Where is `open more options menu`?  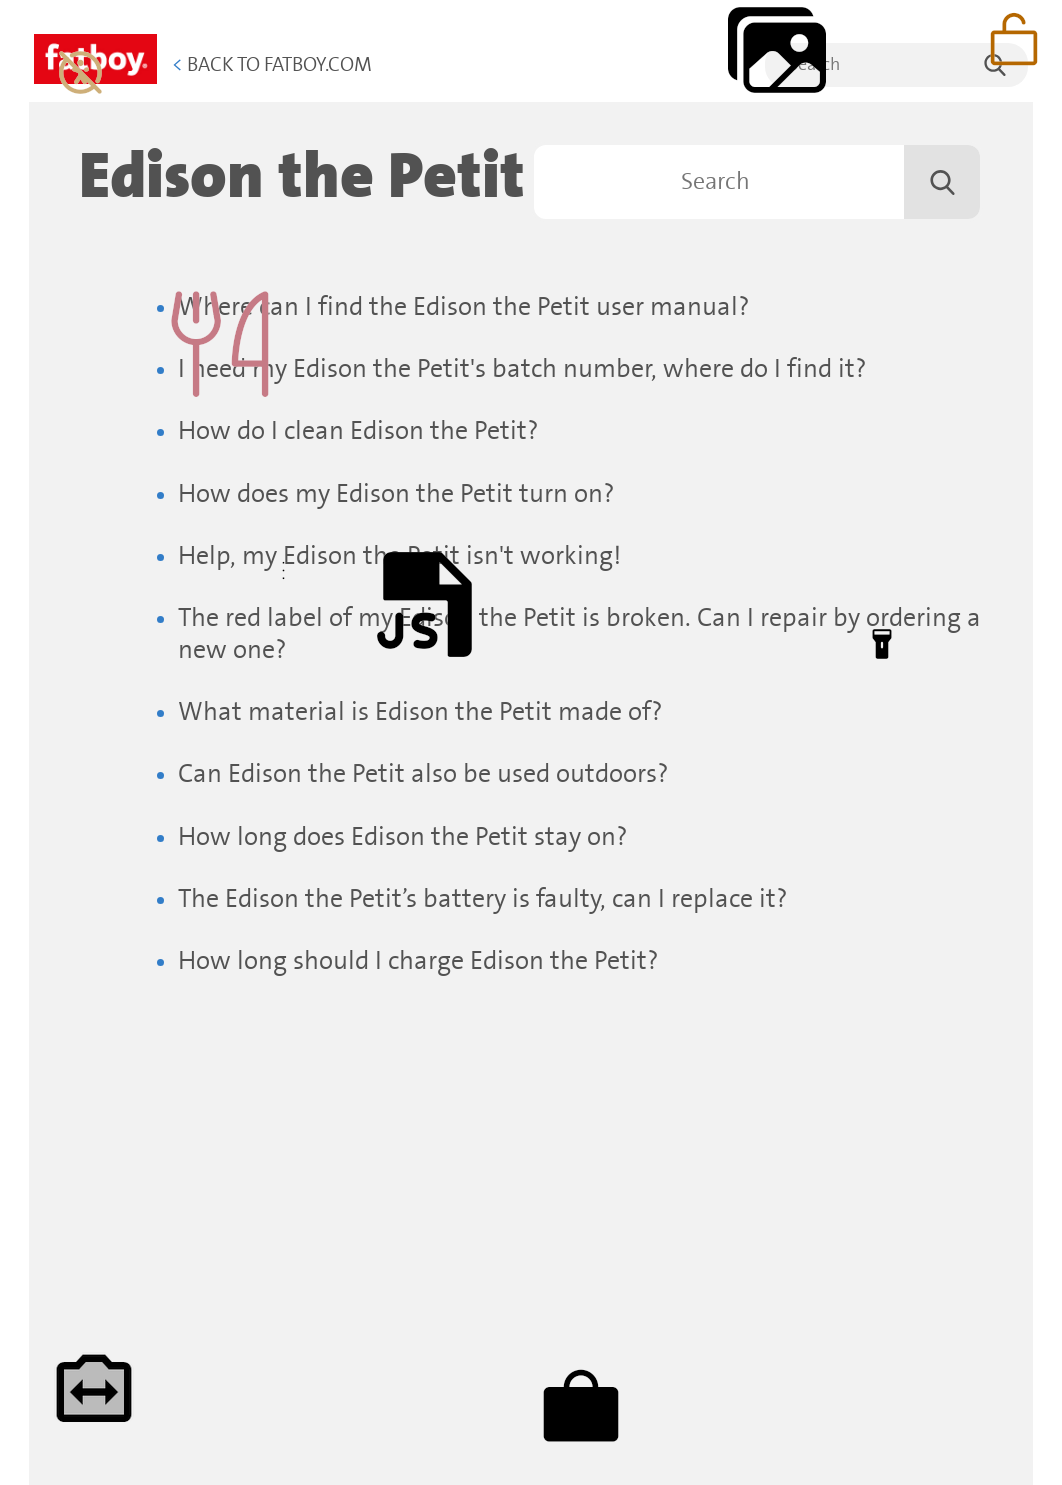 open more options menu is located at coordinates (283, 570).